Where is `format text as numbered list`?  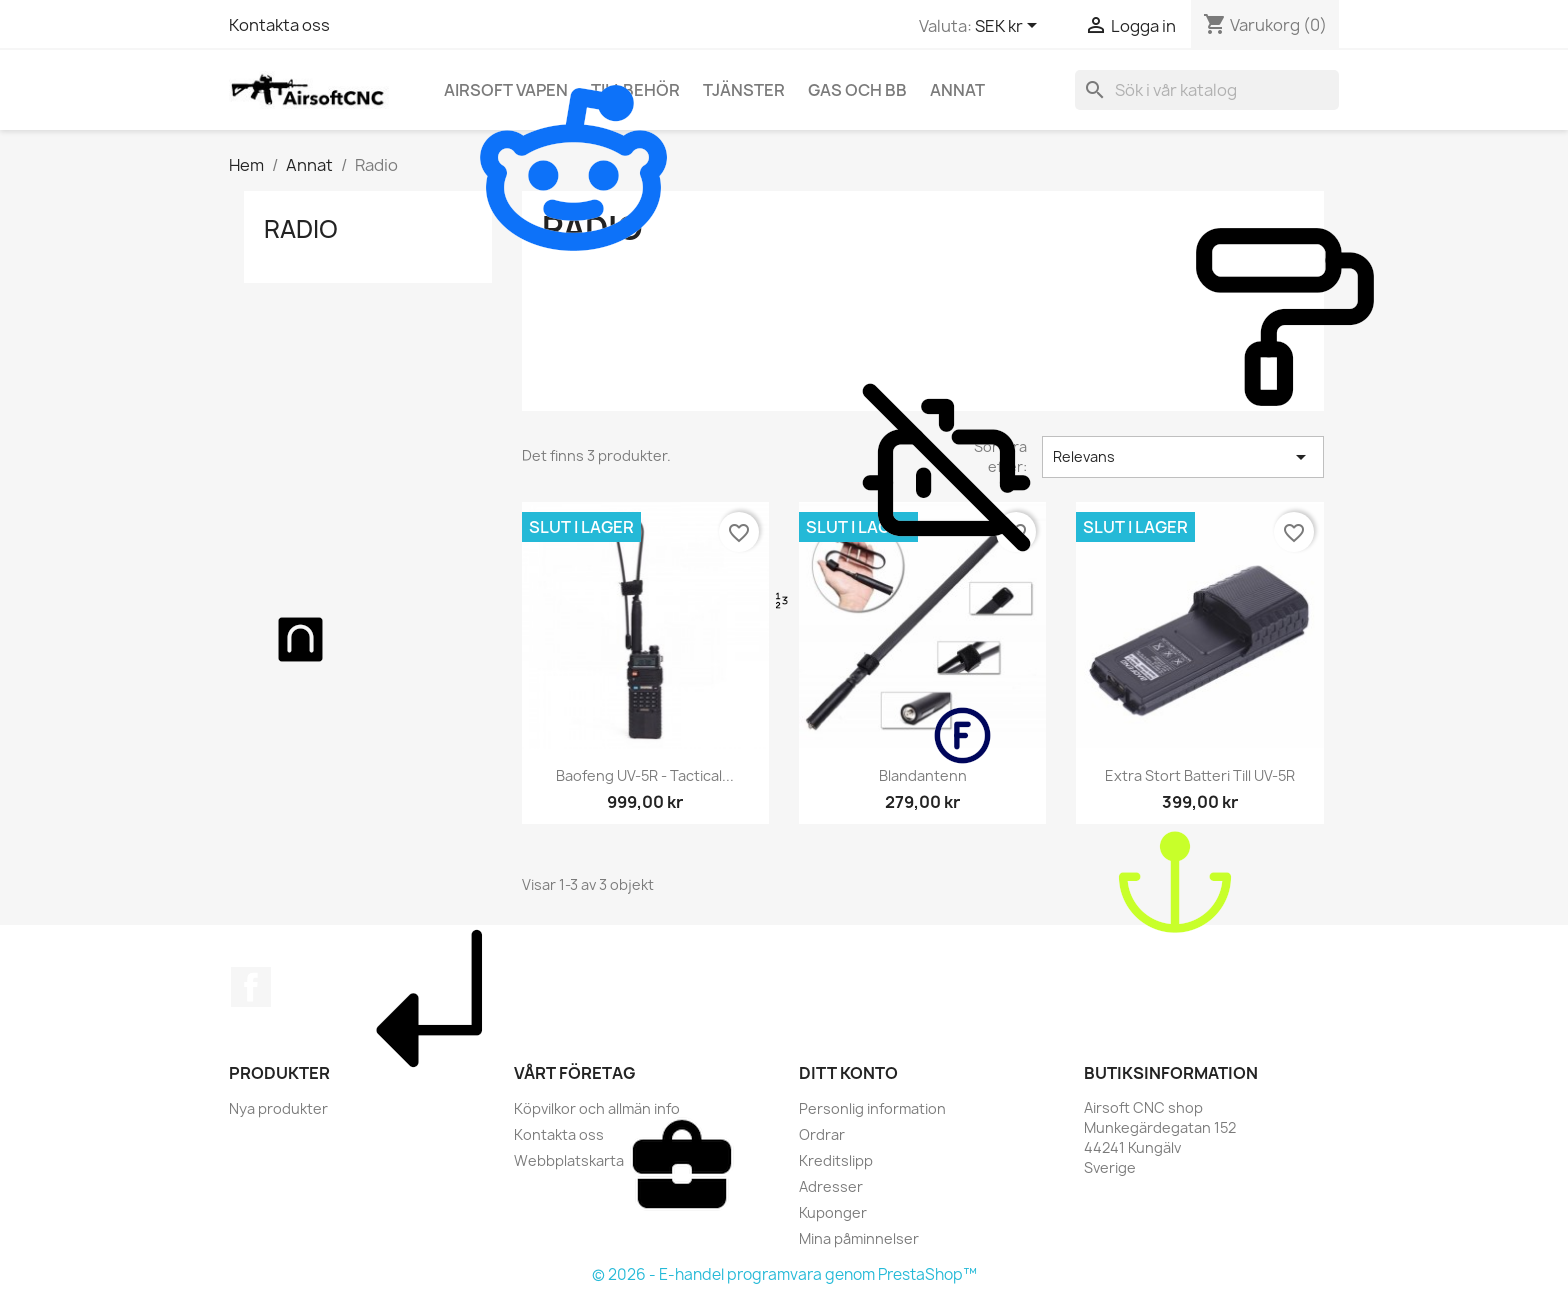
format text as numbered list is located at coordinates (781, 600).